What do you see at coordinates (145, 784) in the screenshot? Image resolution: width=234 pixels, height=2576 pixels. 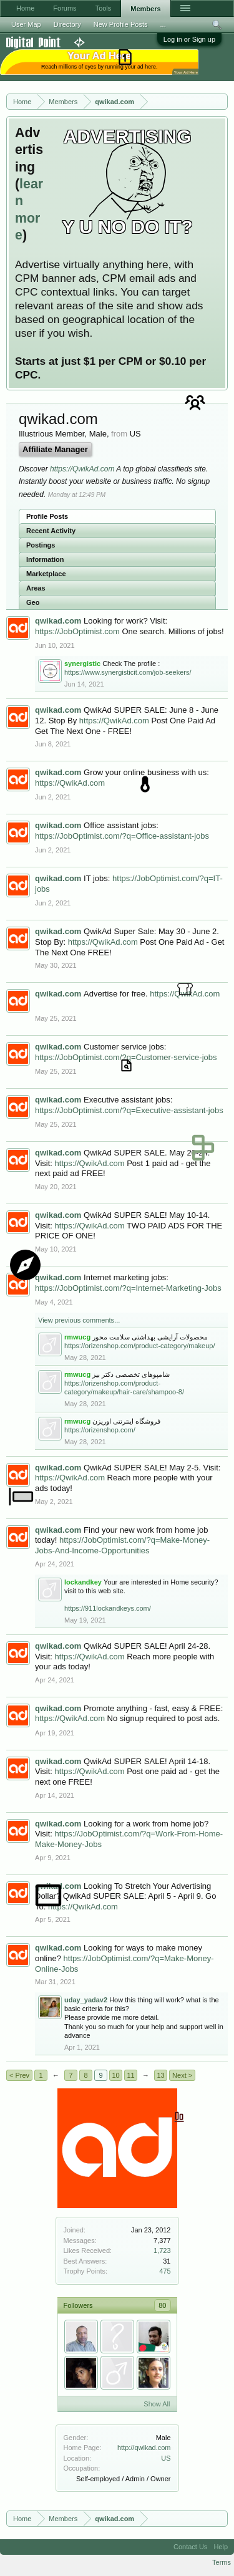 I see `indicates low temperature reading` at bounding box center [145, 784].